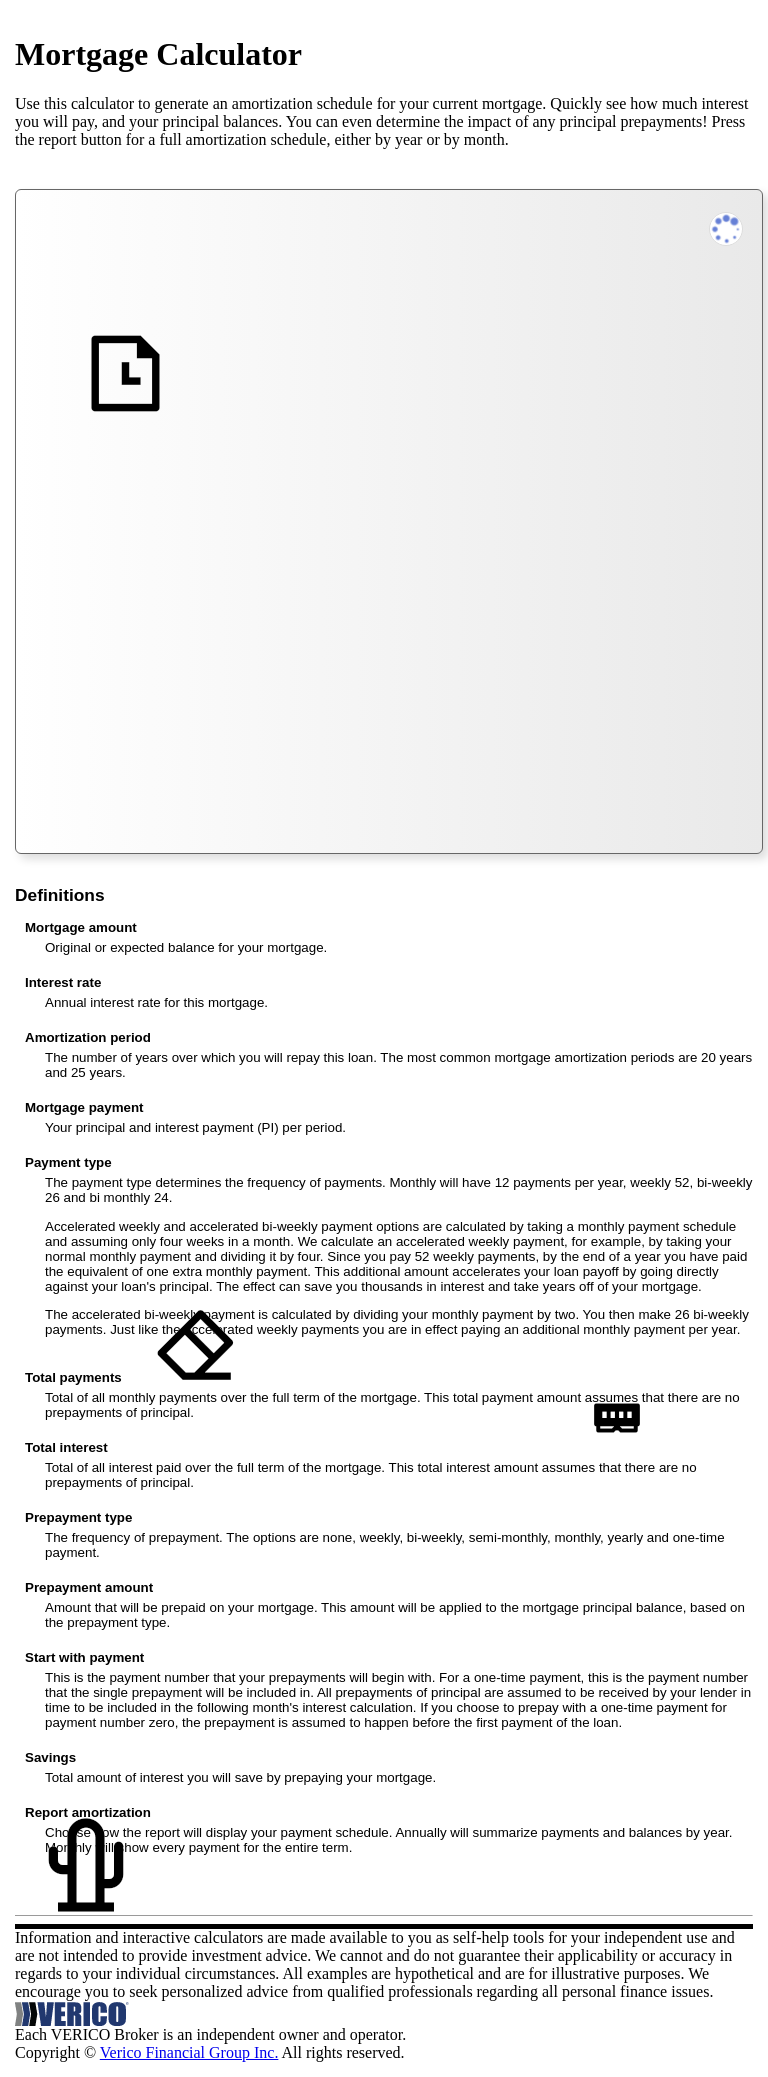  Describe the element at coordinates (125, 373) in the screenshot. I see `view file version history` at that location.